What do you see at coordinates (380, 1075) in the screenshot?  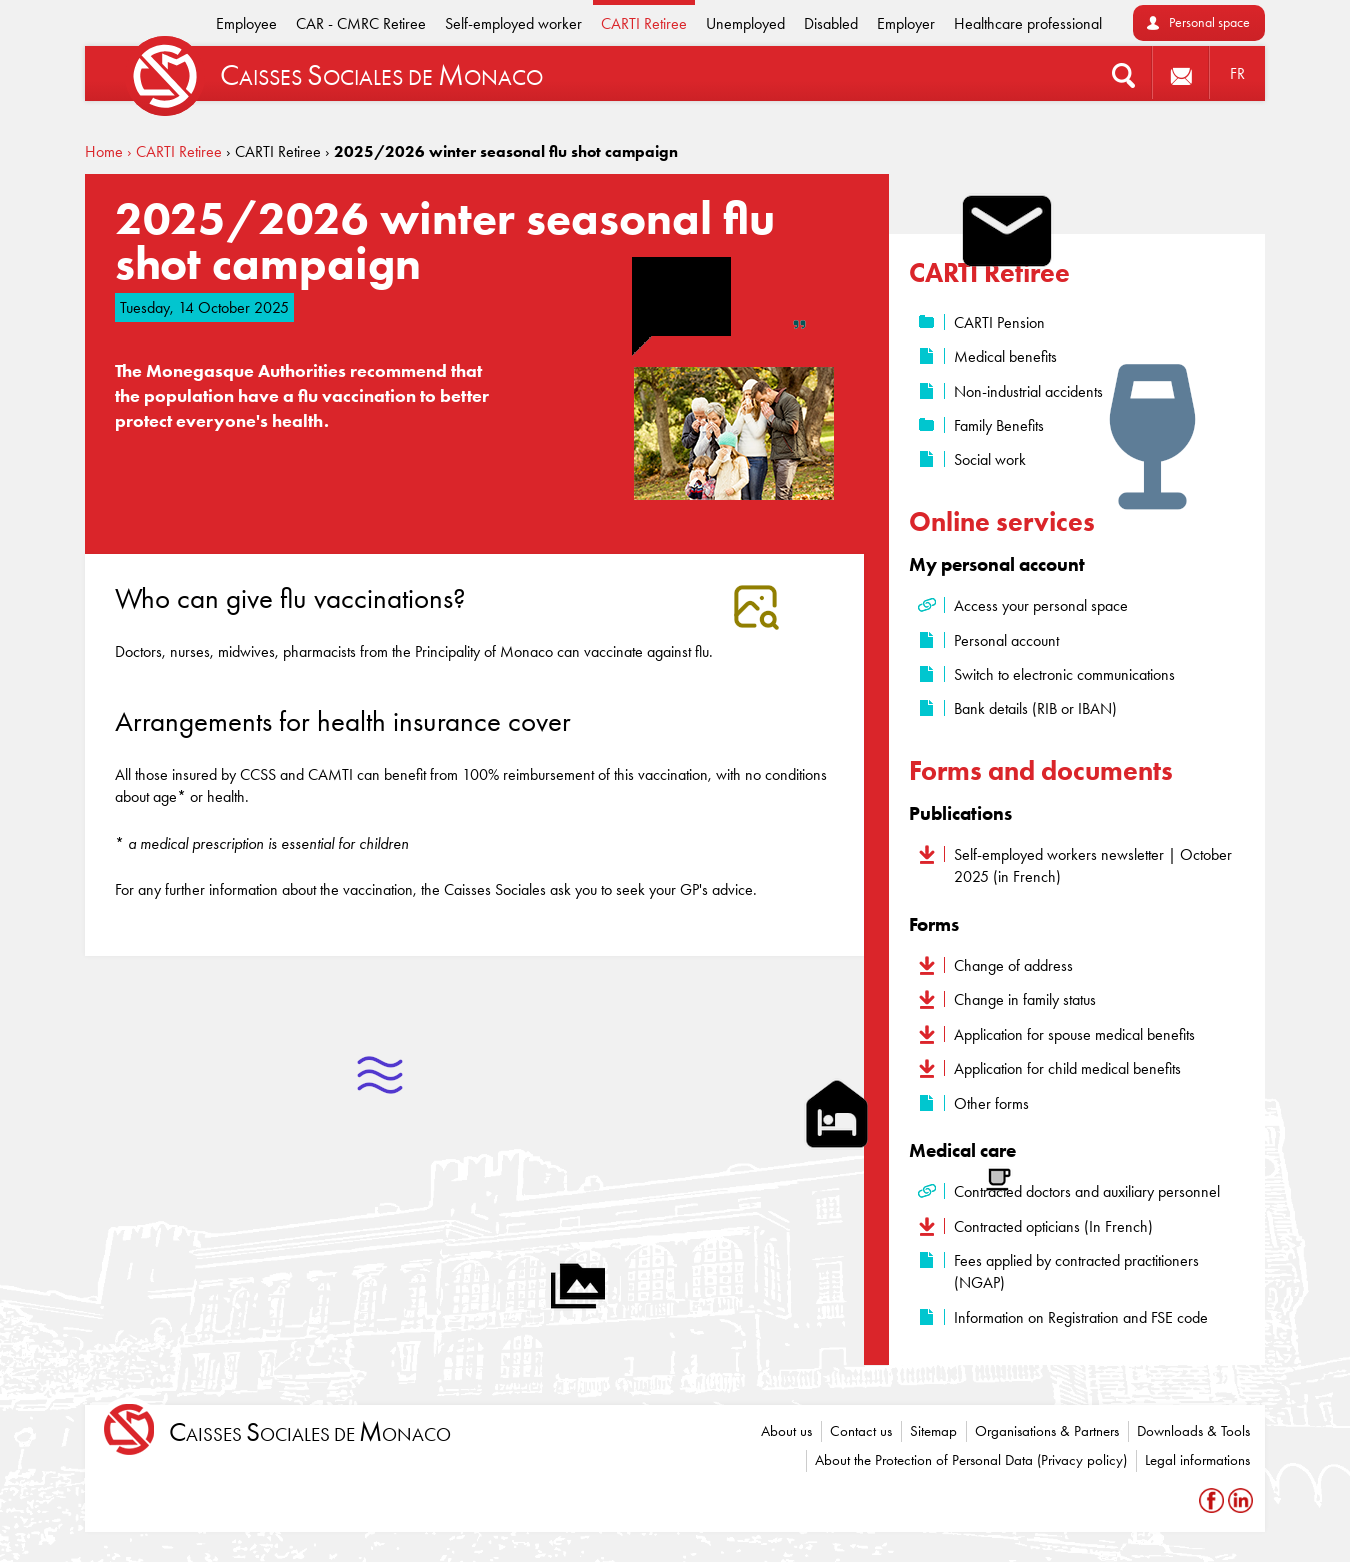 I see `indicates water or aquatic features` at bounding box center [380, 1075].